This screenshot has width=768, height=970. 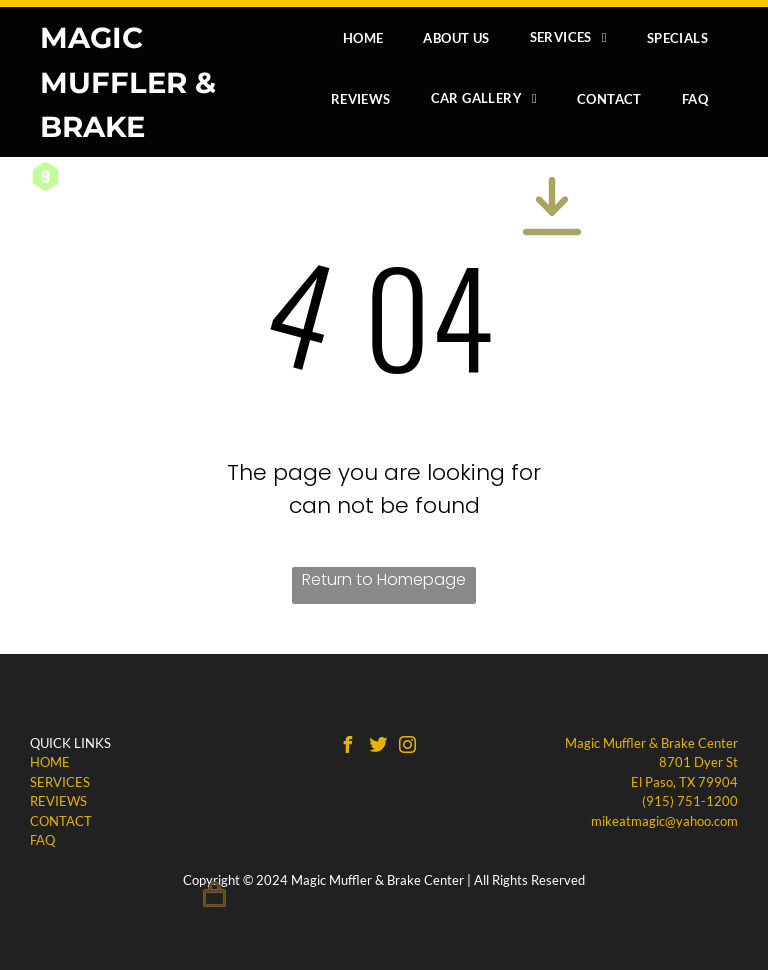 What do you see at coordinates (45, 176) in the screenshot?
I see `indicates step 9 in a multi-step process` at bounding box center [45, 176].